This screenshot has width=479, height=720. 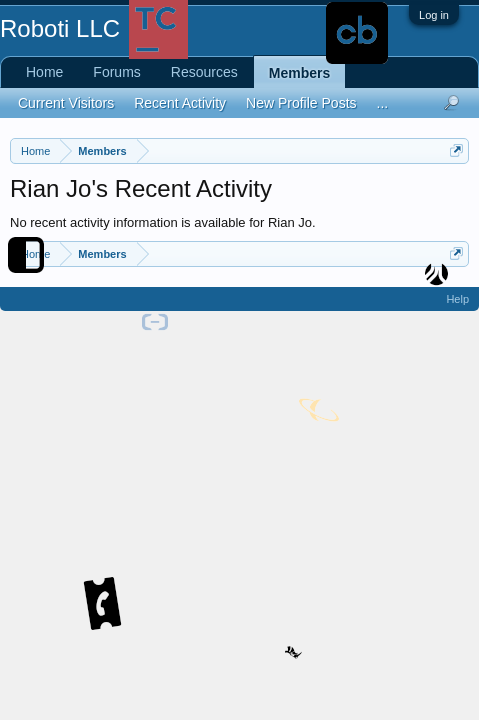 What do you see at coordinates (319, 410) in the screenshot?
I see `saturn brand logo` at bounding box center [319, 410].